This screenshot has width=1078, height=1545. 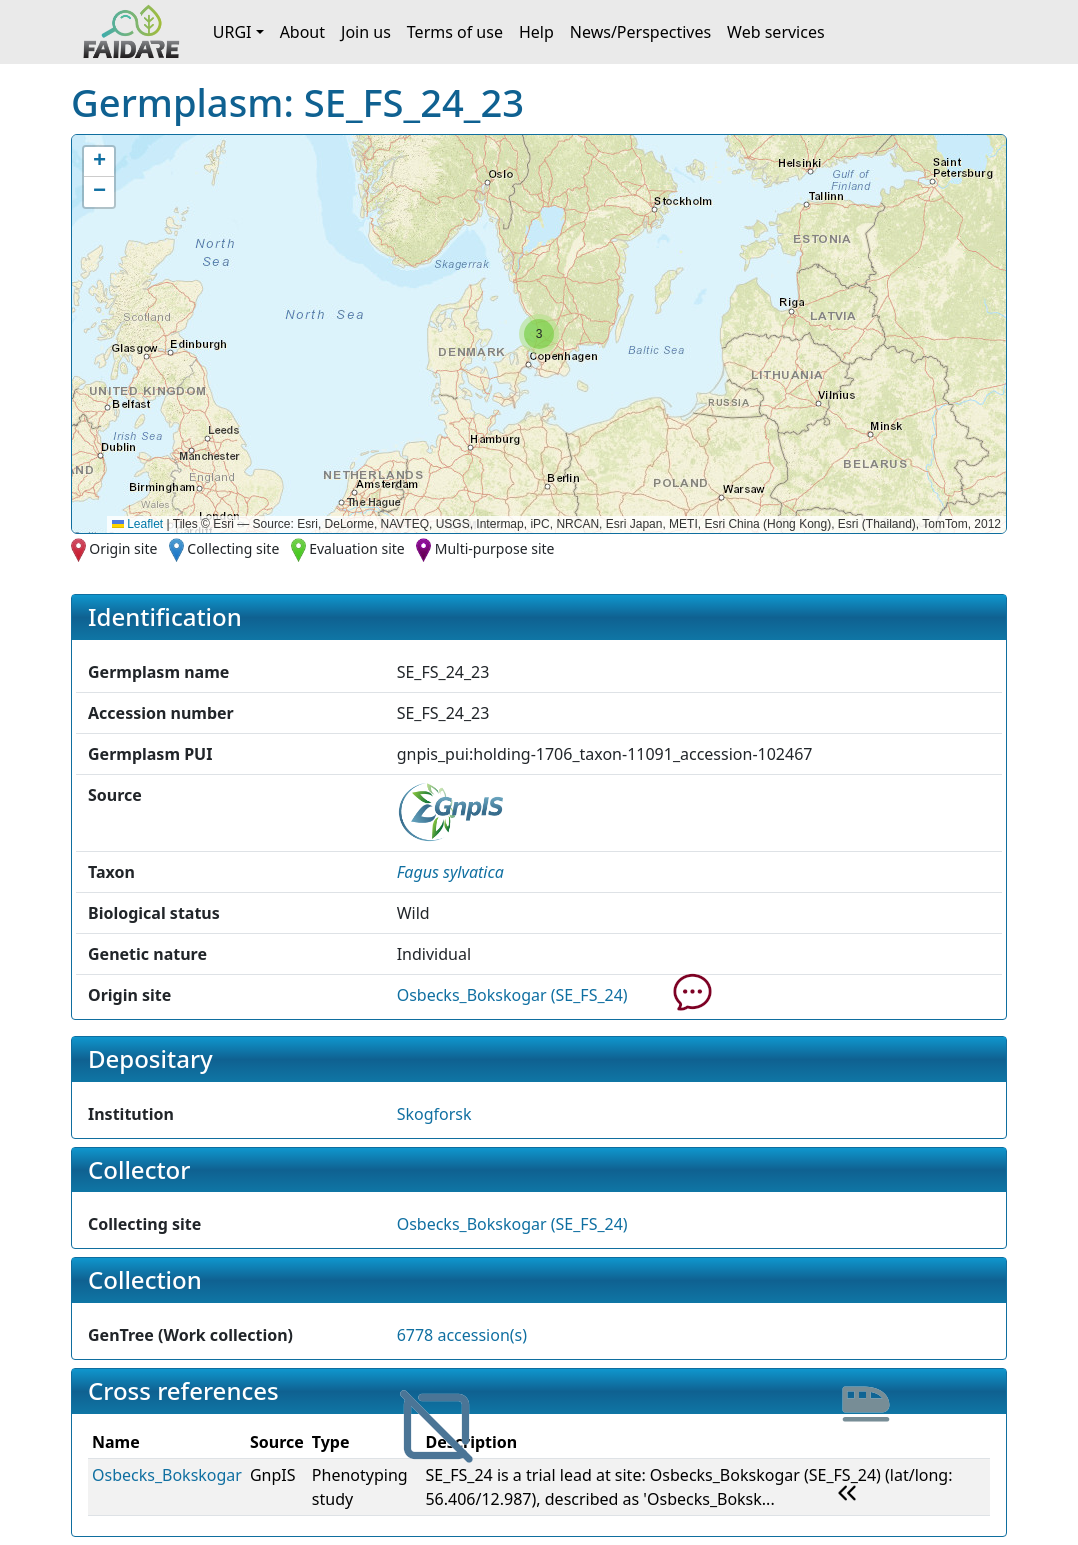 I want to click on view train schedules or rail services, so click(x=866, y=1403).